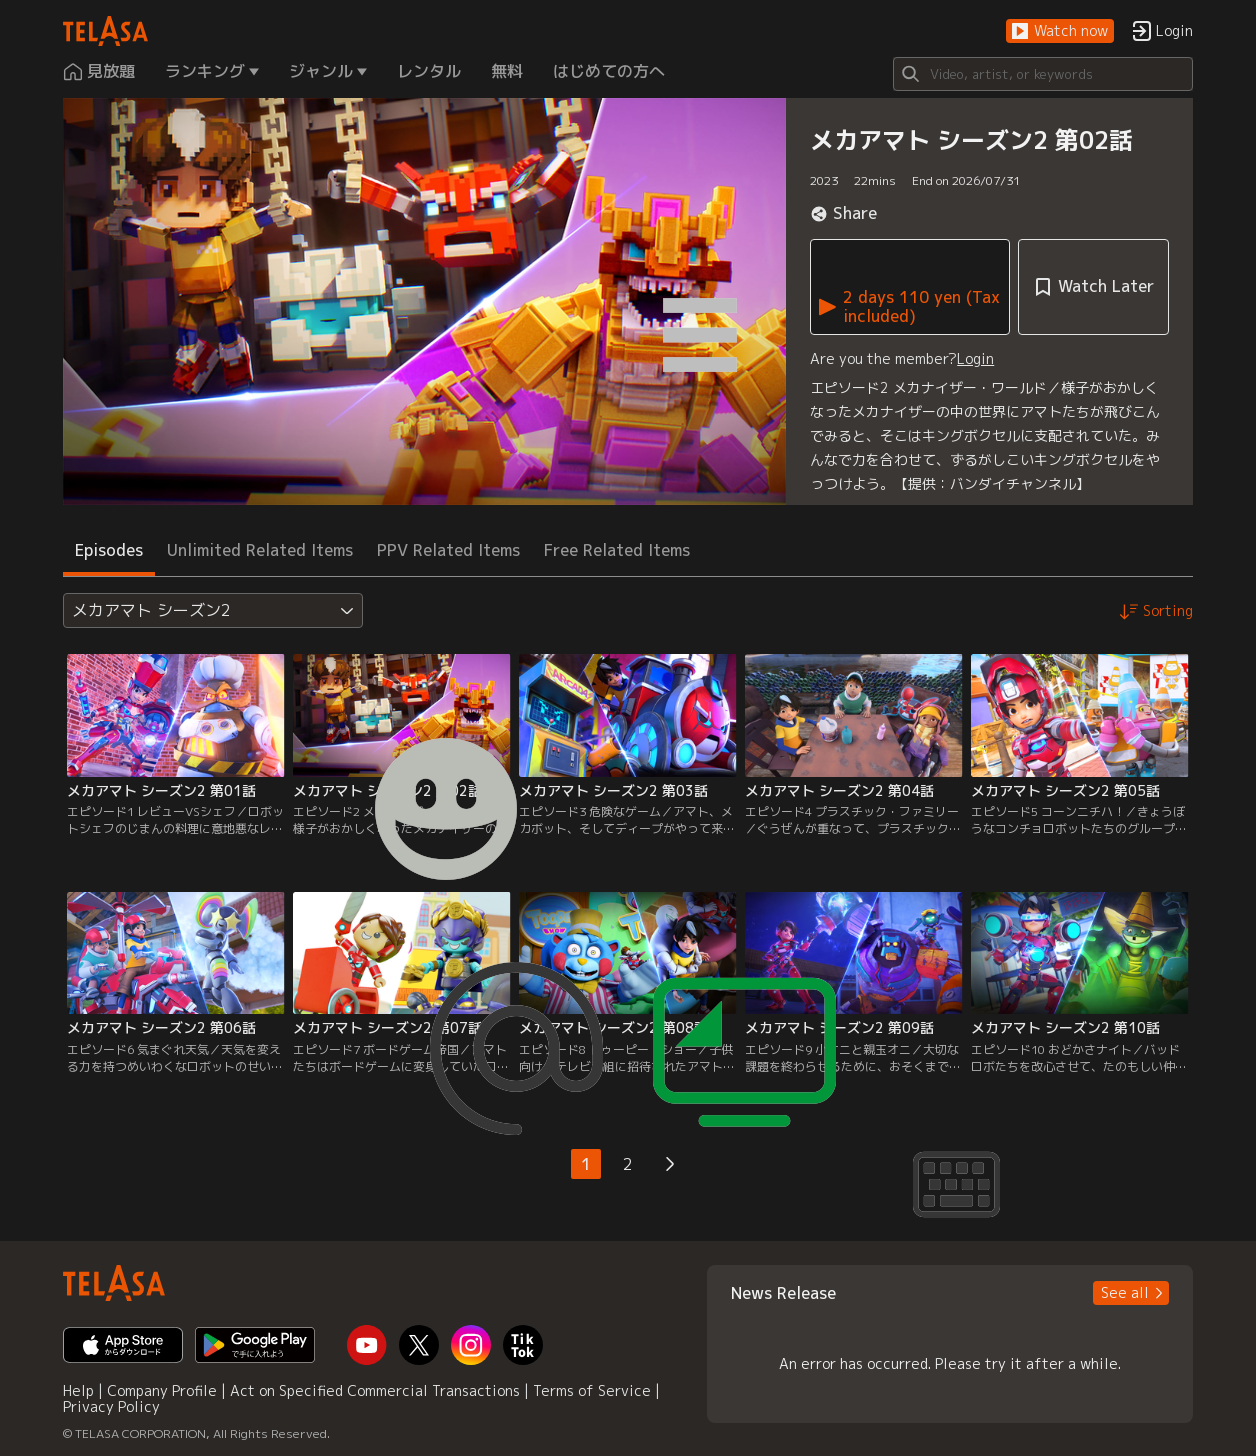  I want to click on open the main menu, so click(700, 335).